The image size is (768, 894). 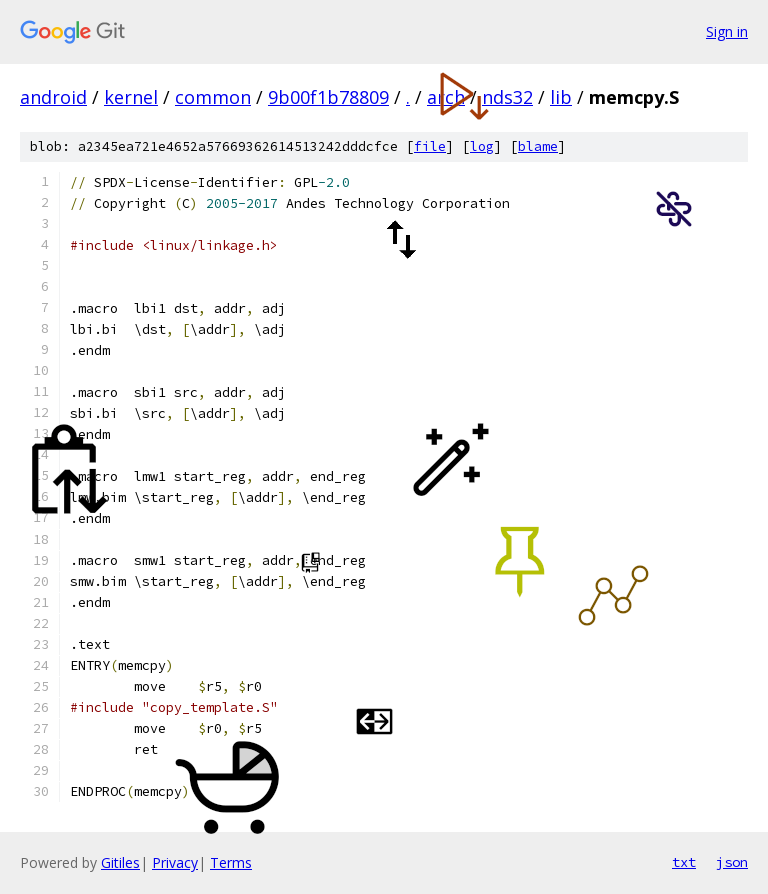 I want to click on pin item to keep it visible, so click(x=522, y=559).